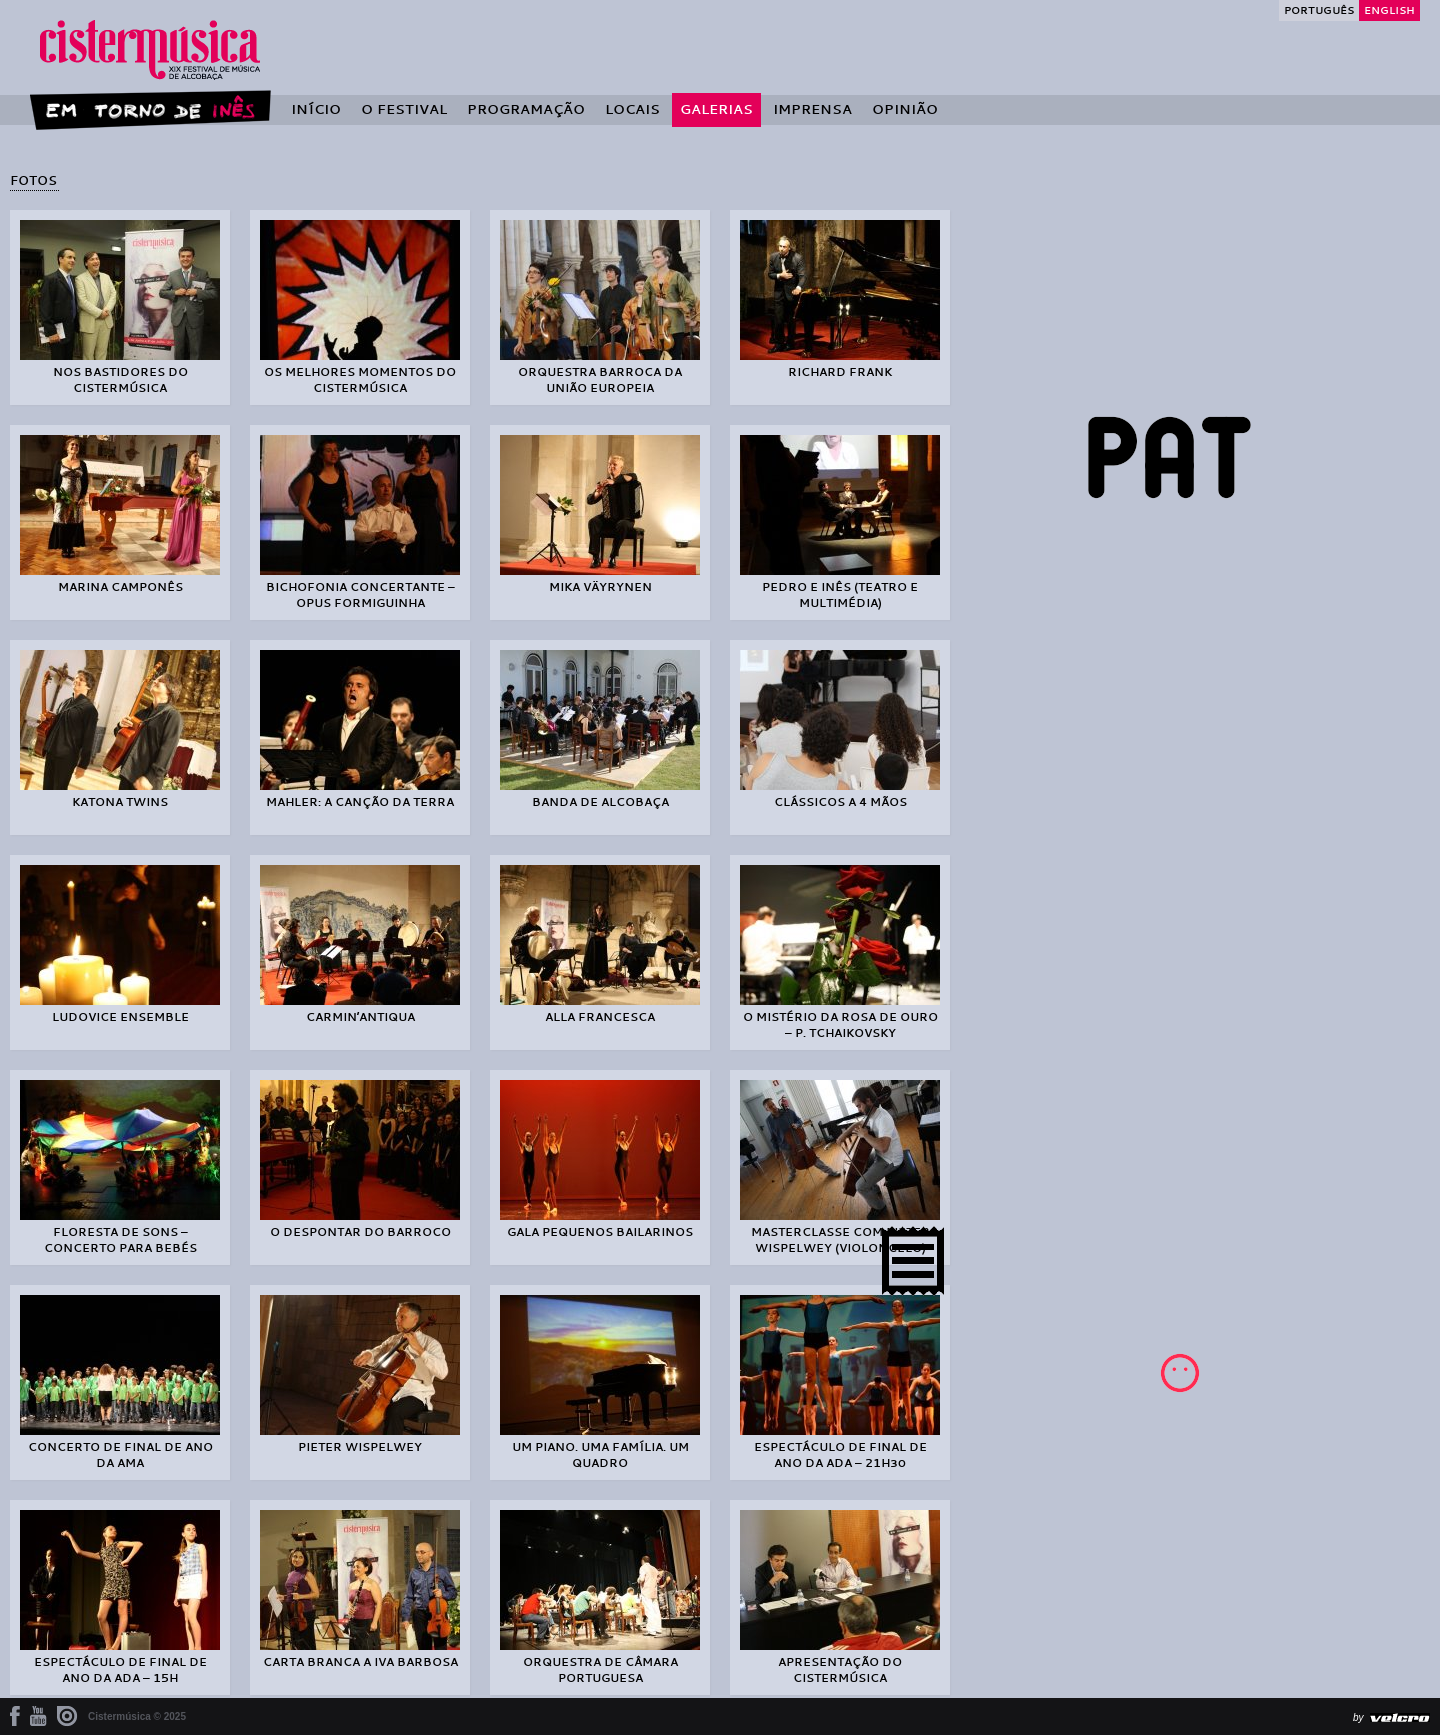  I want to click on indicates a neutral or undecided mood state, so click(1180, 1373).